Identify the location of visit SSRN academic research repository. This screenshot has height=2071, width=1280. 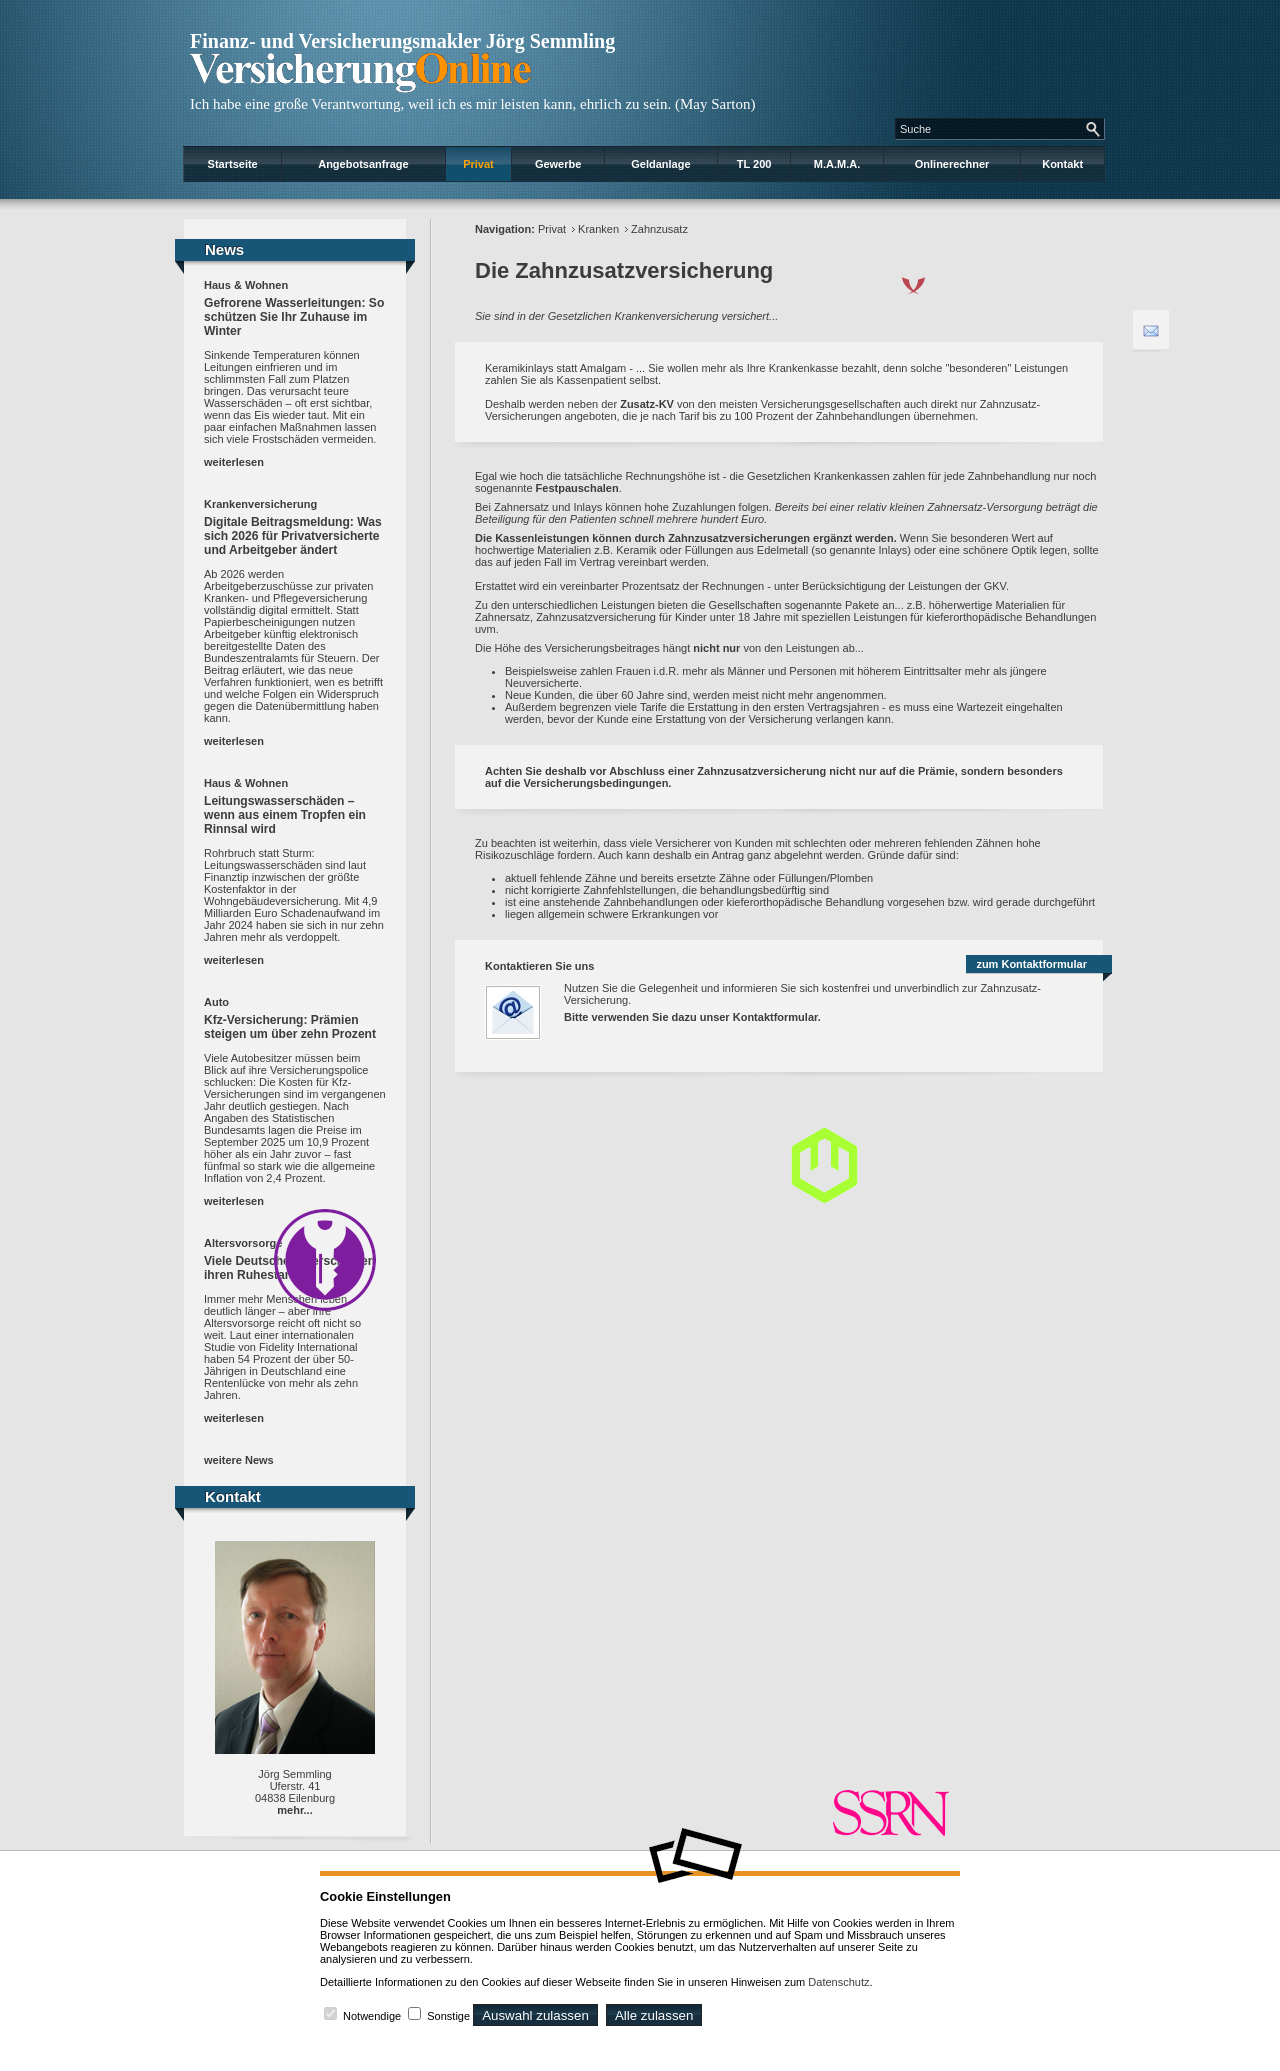
(891, 1813).